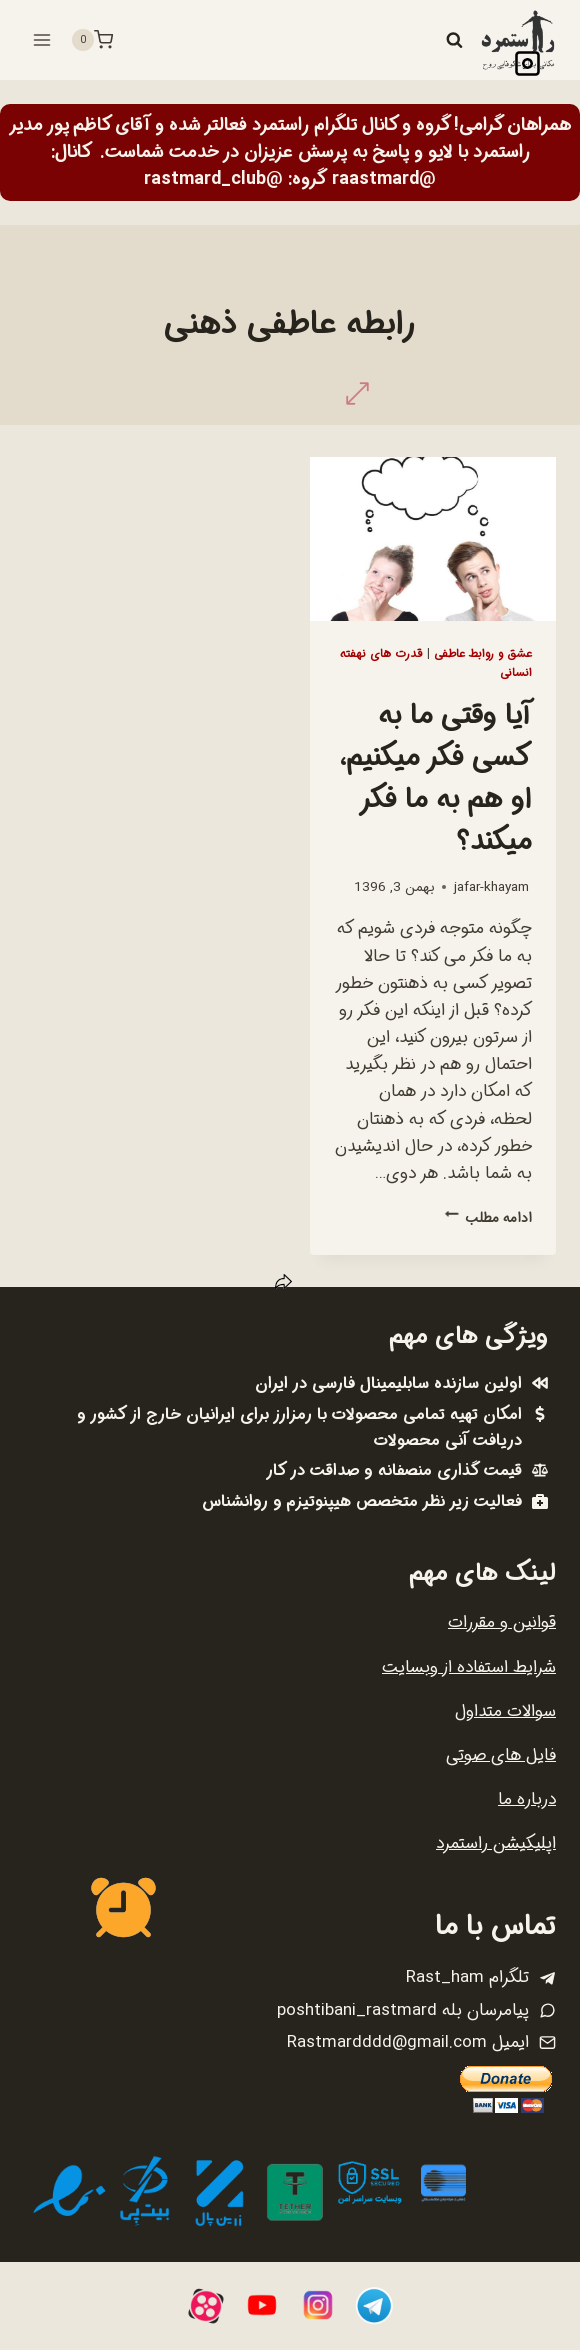 The width and height of the screenshot is (580, 2350). Describe the element at coordinates (527, 63) in the screenshot. I see `apply a mask to selected layer or object` at that location.